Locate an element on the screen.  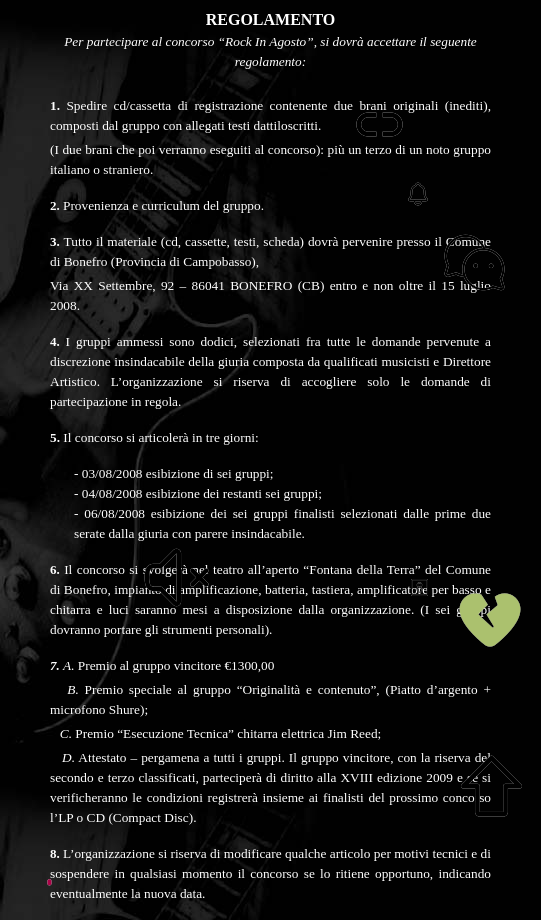
mute audio or sound is located at coordinates (176, 577).